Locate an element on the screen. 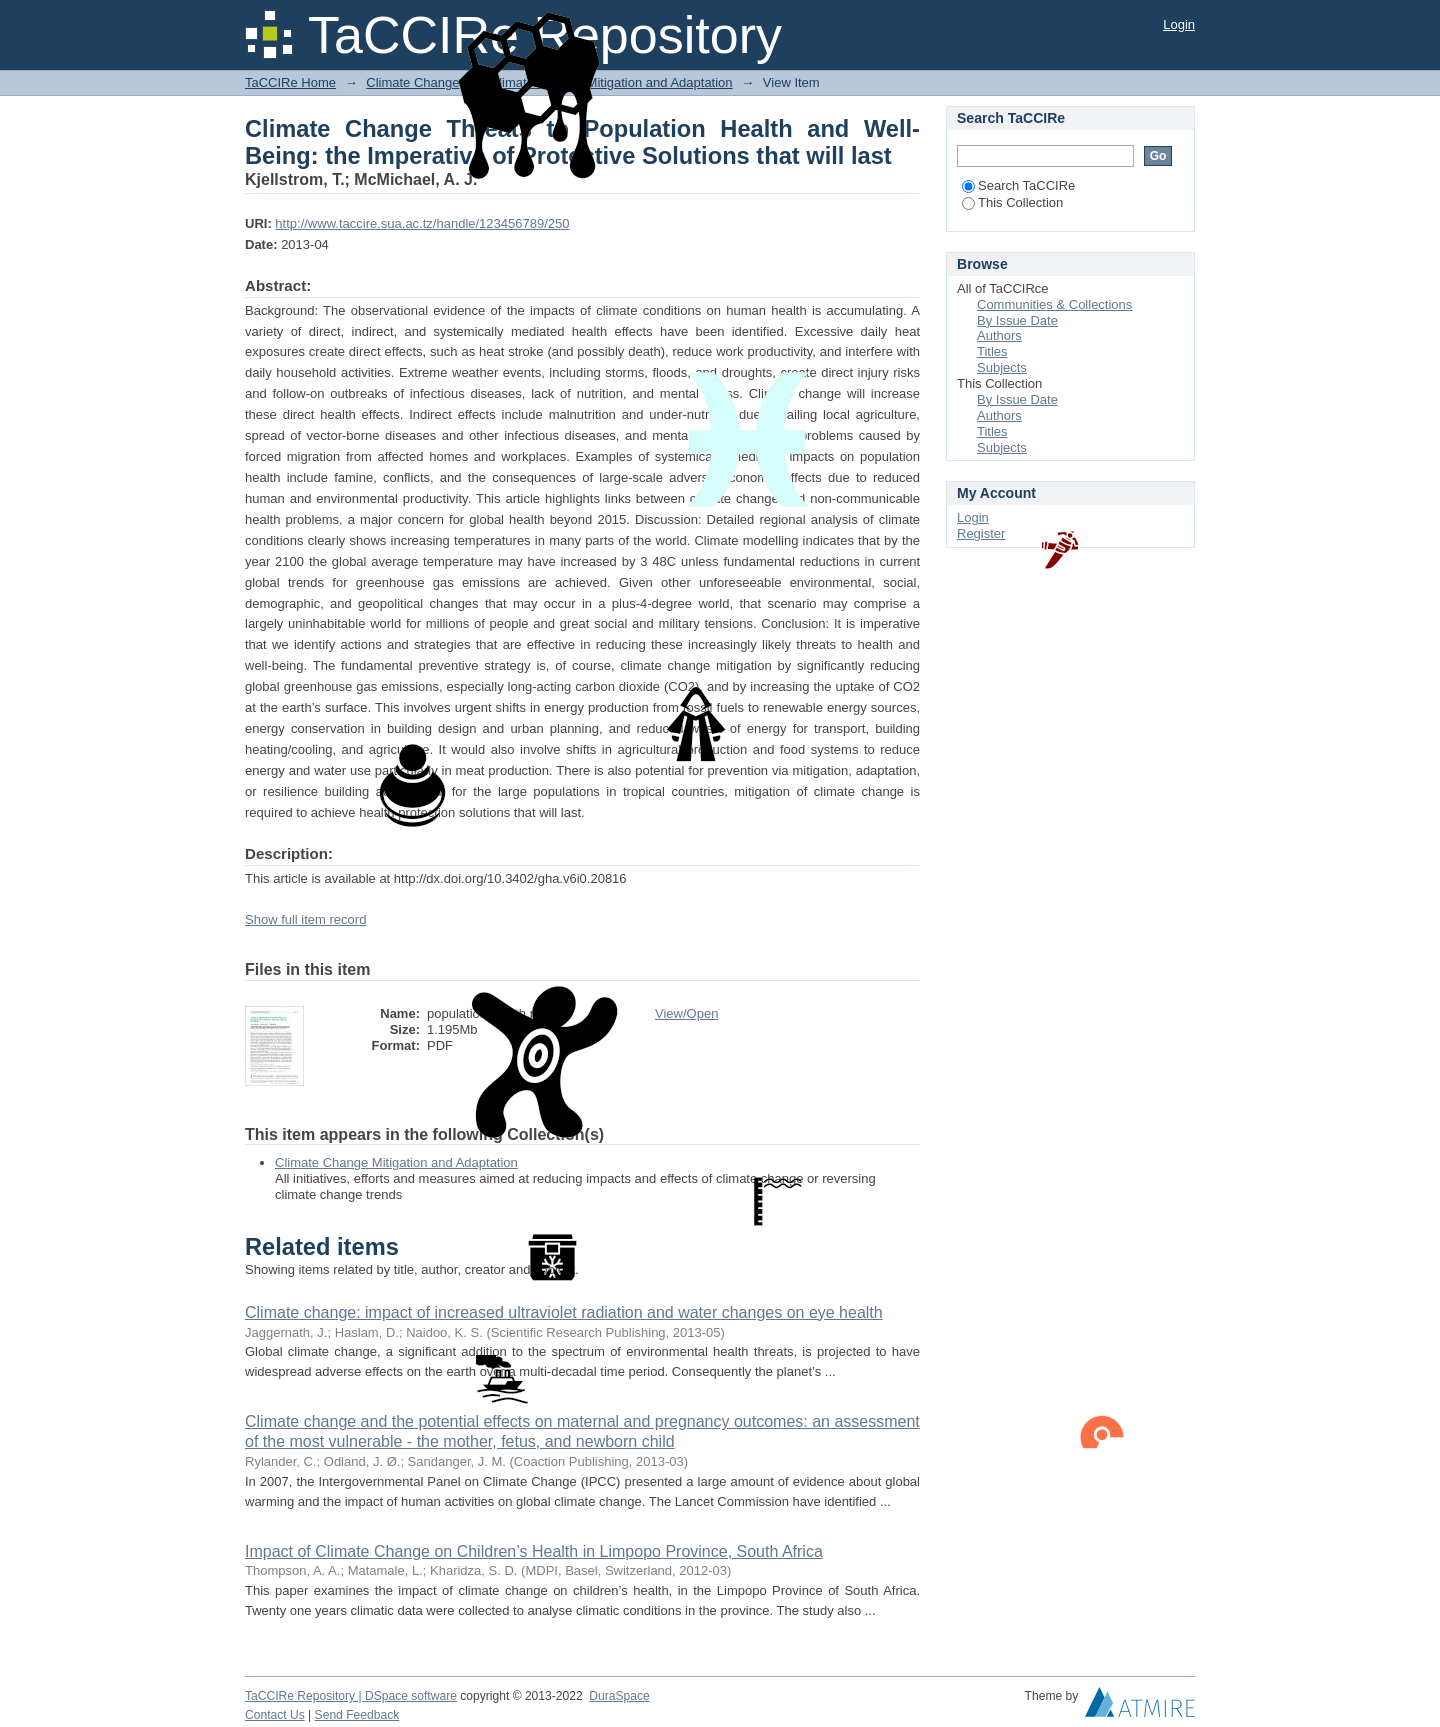  access cooling or refrigeration settings is located at coordinates (552, 1256).